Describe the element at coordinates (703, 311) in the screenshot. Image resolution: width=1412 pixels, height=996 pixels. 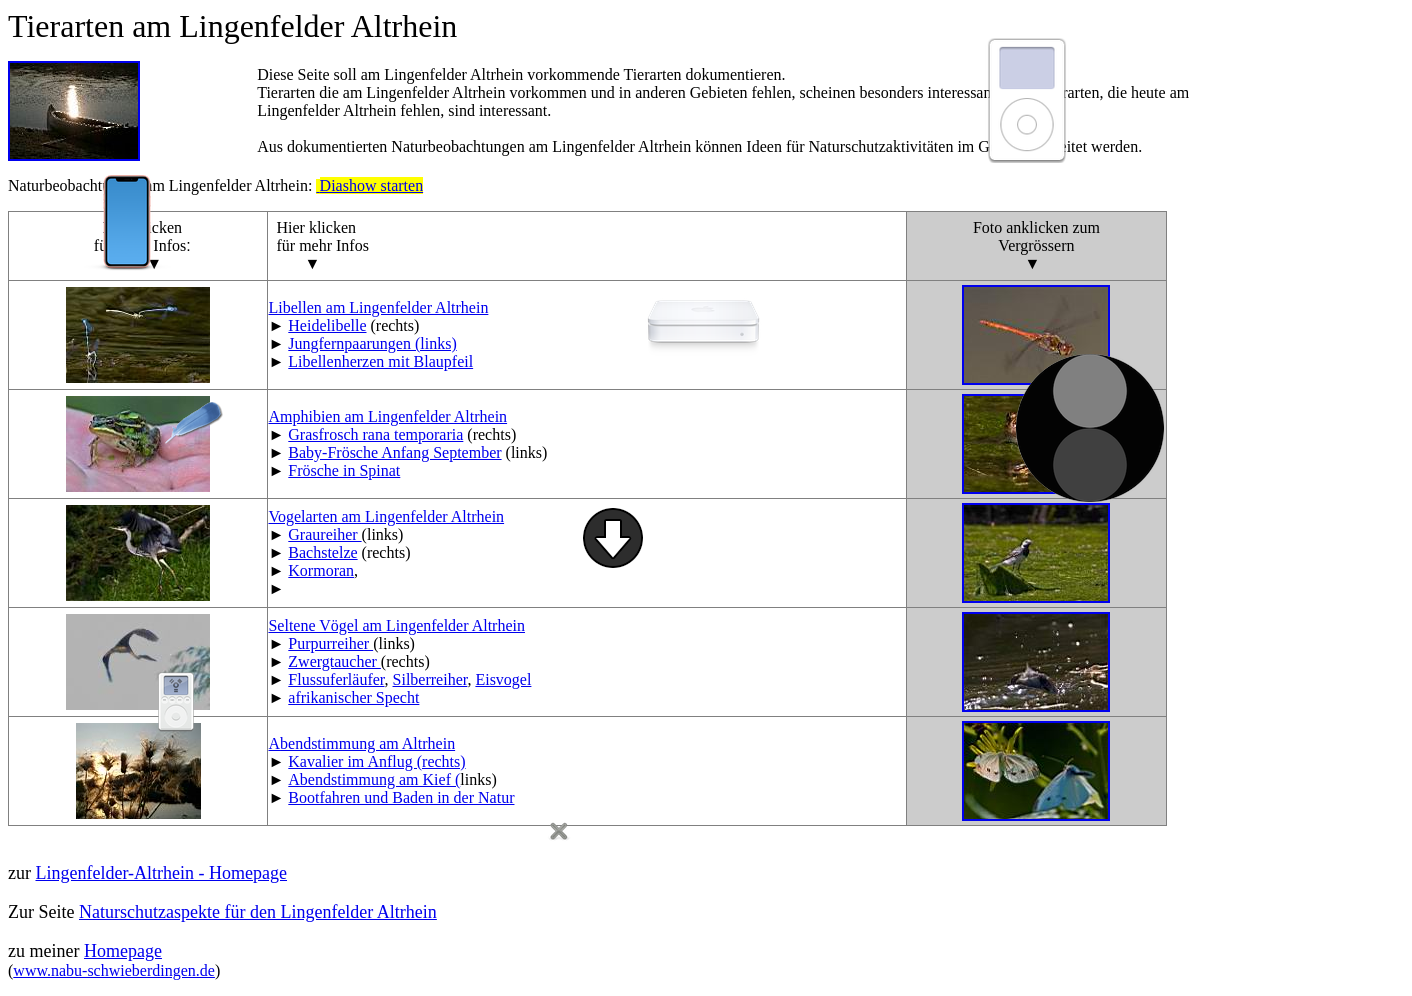
I see `access airport extreme router settings` at that location.